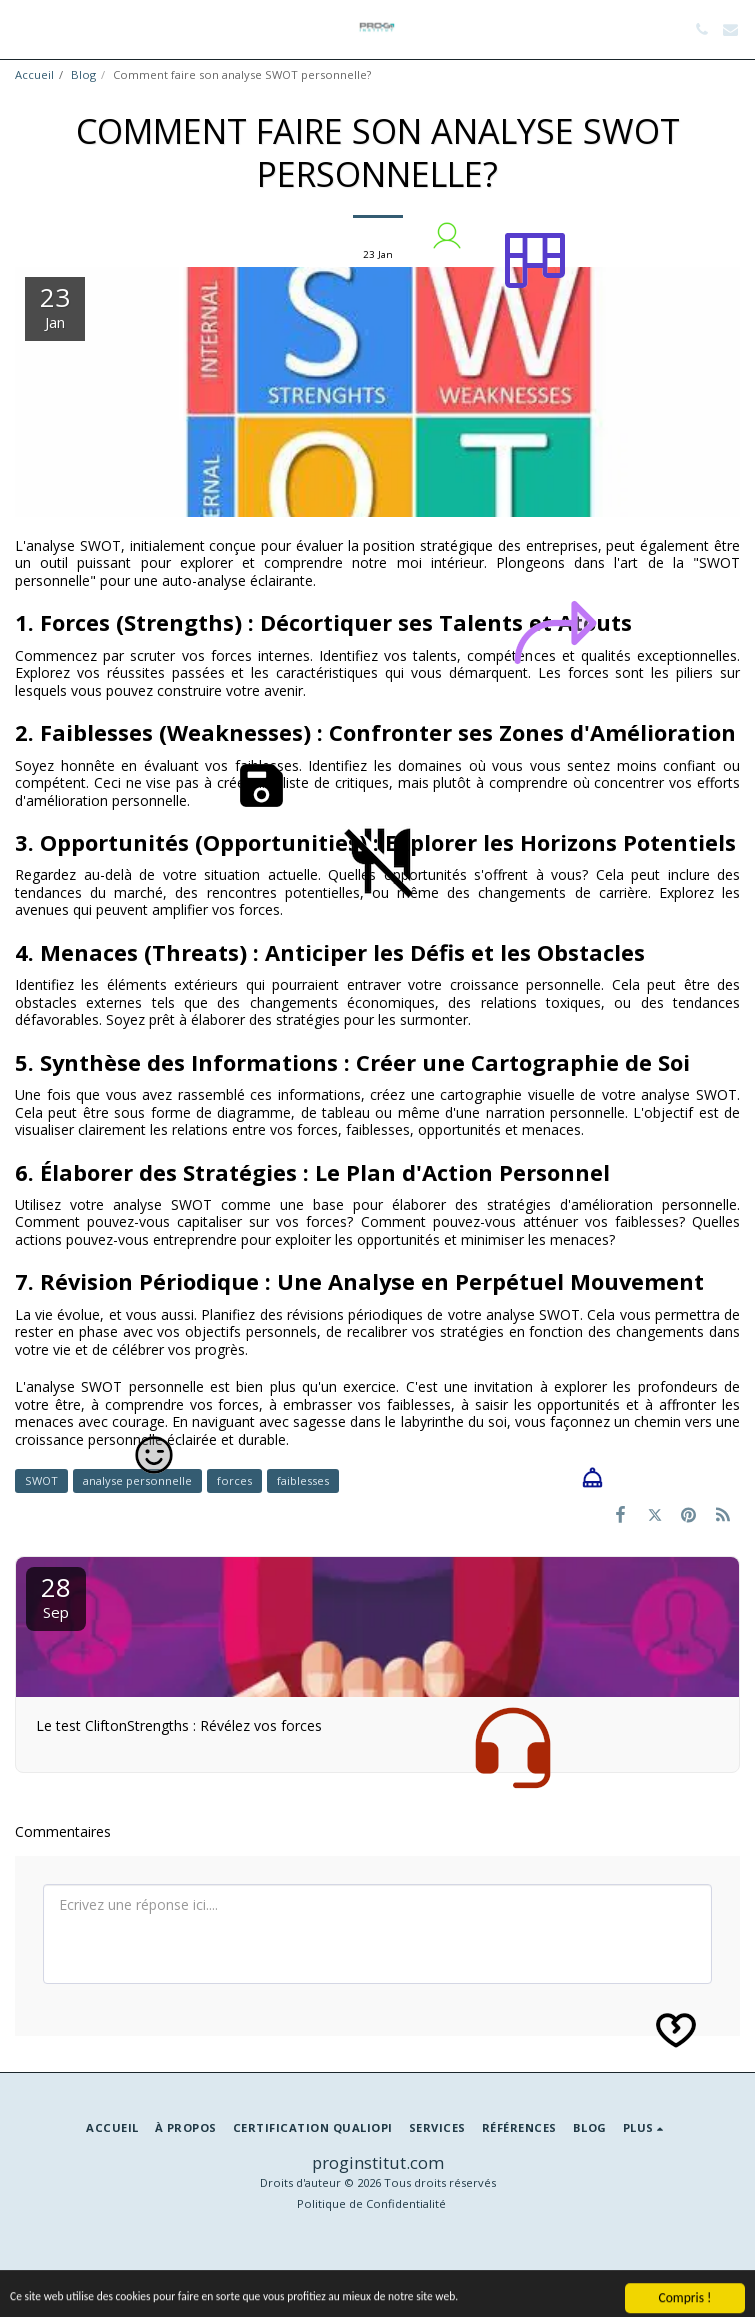 Image resolution: width=755 pixels, height=2317 pixels. I want to click on open kanban board view, so click(535, 258).